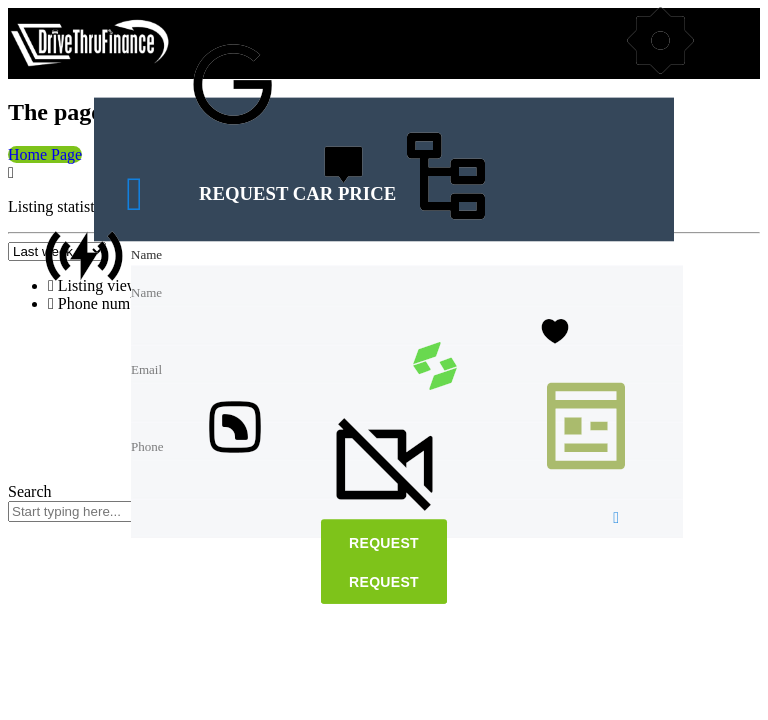  What do you see at coordinates (555, 331) in the screenshot?
I see `add to favorites` at bounding box center [555, 331].